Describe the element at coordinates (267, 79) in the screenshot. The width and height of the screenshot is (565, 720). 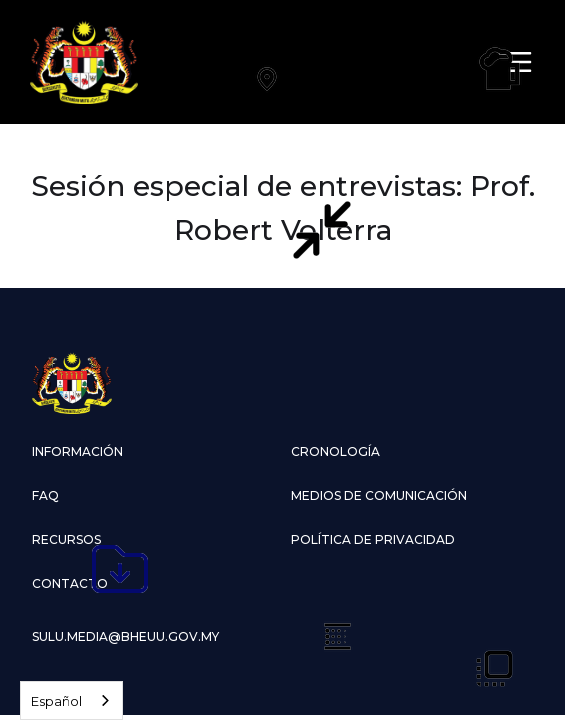
I see `view or select a location on the map` at that location.